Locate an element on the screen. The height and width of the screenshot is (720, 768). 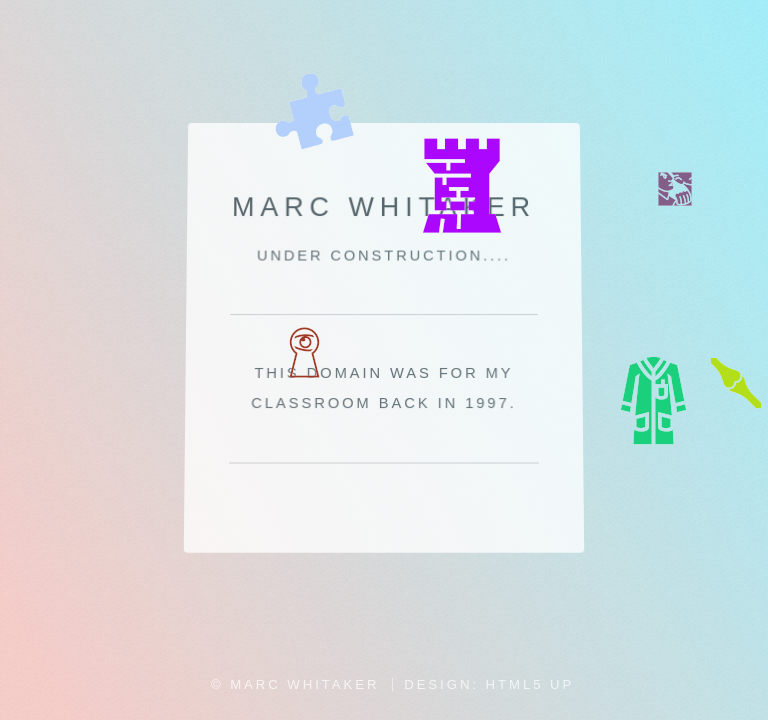
view joint or bone health information is located at coordinates (736, 383).